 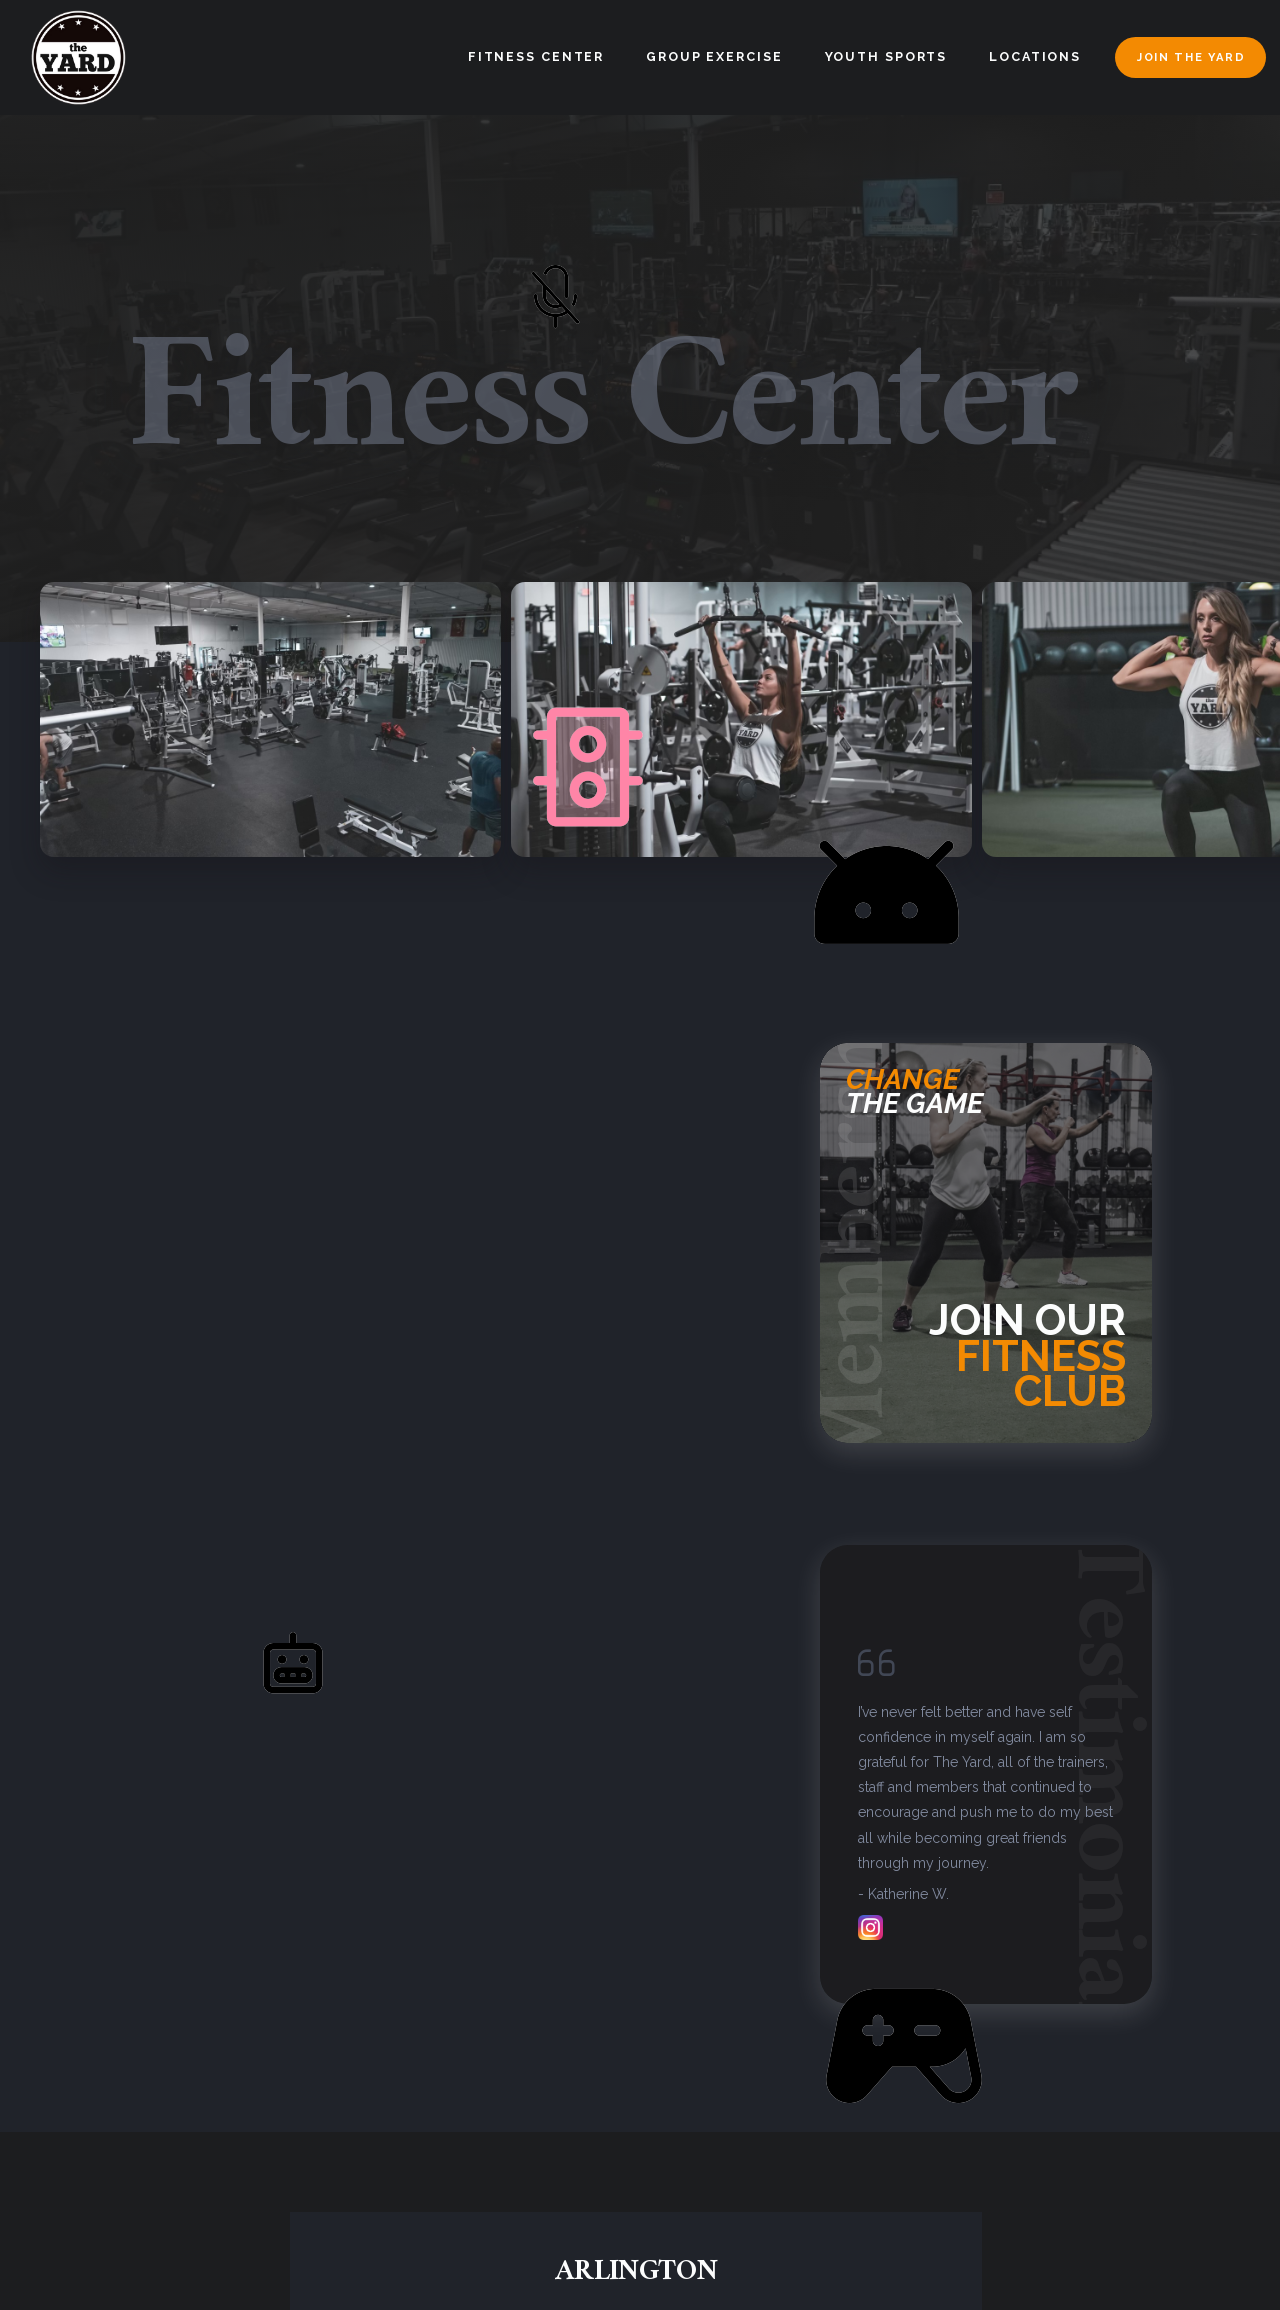 I want to click on open games or gaming section, so click(x=904, y=2046).